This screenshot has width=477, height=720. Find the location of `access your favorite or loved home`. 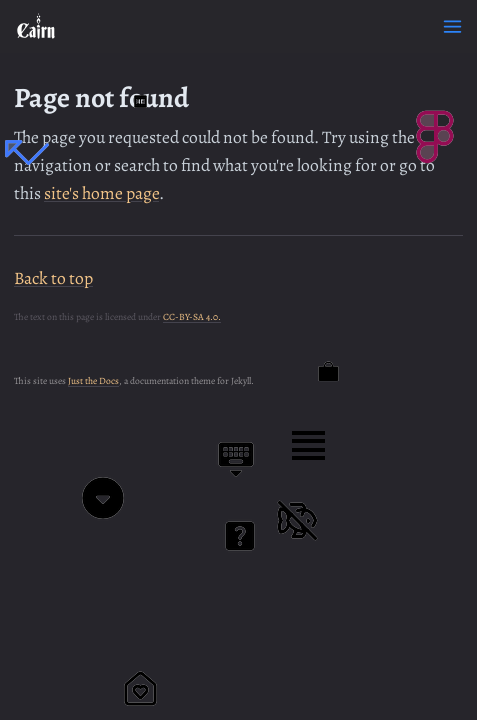

access your favorite or loved home is located at coordinates (140, 689).